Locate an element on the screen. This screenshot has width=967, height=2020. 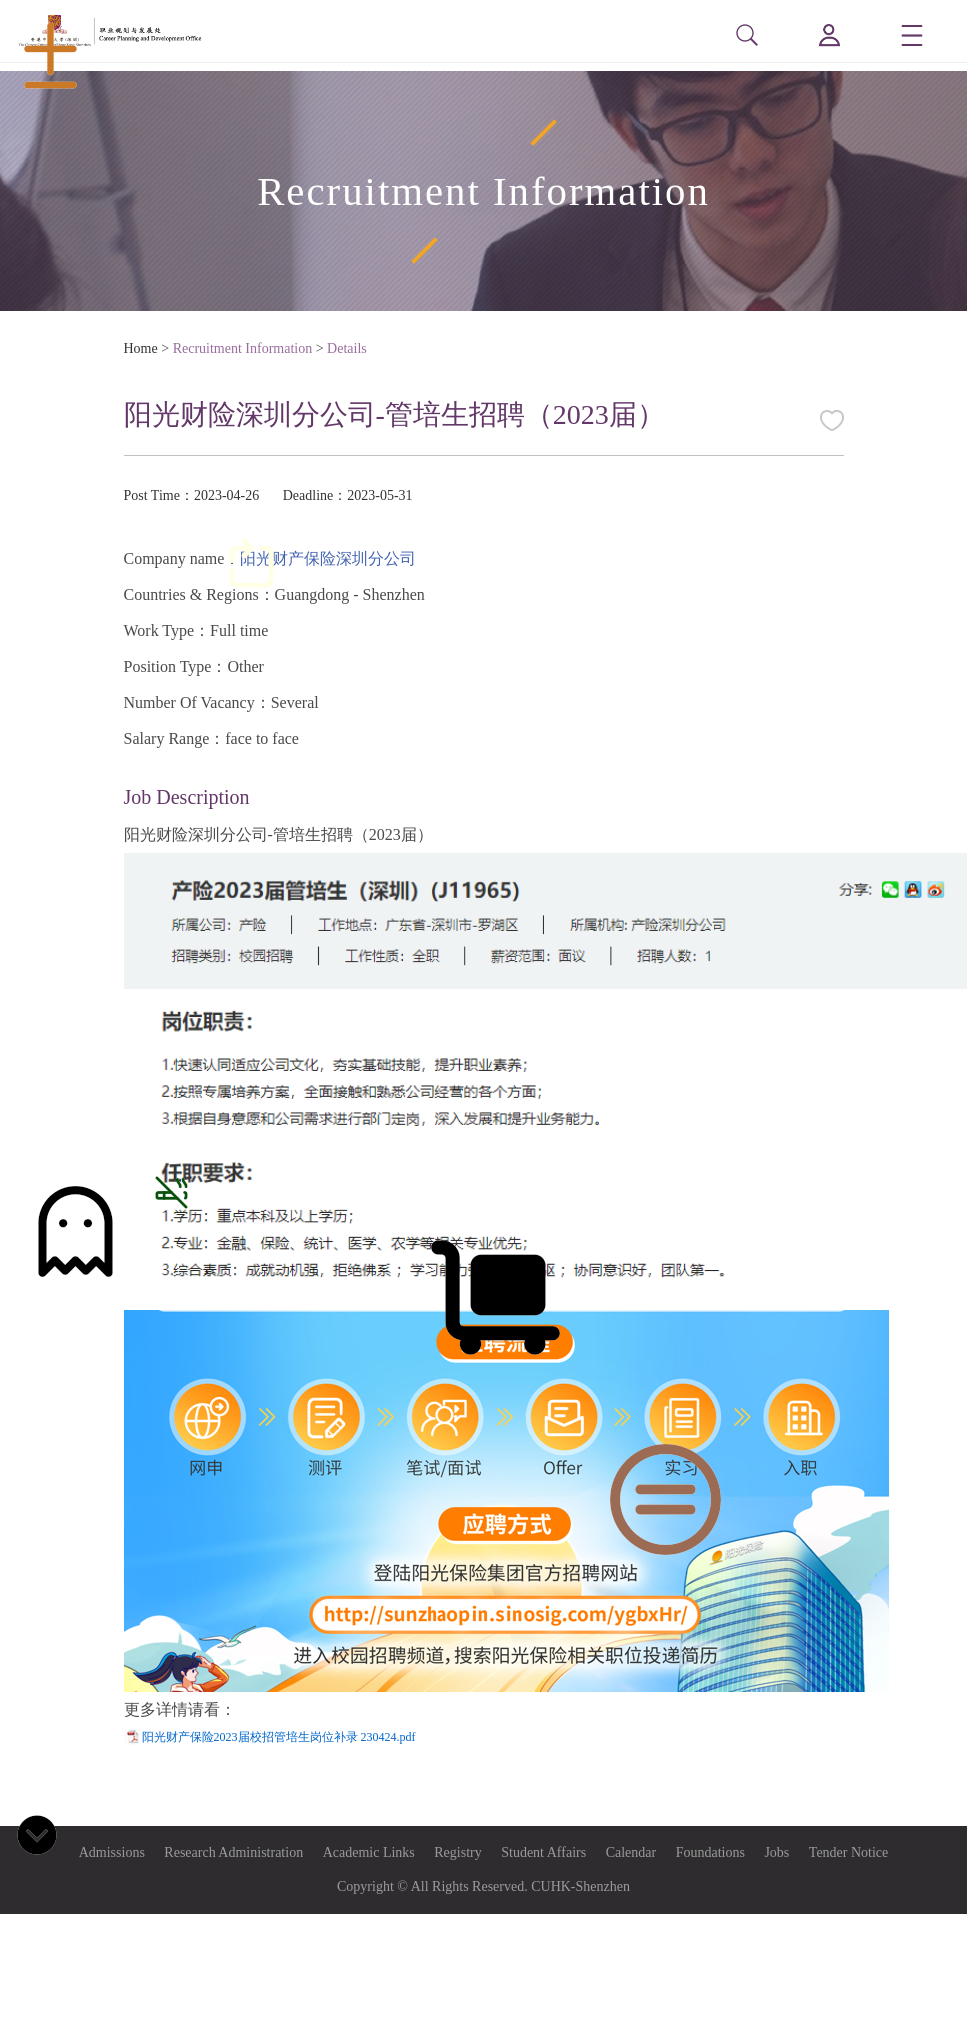
no smoking allowed in this area is located at coordinates (171, 1192).